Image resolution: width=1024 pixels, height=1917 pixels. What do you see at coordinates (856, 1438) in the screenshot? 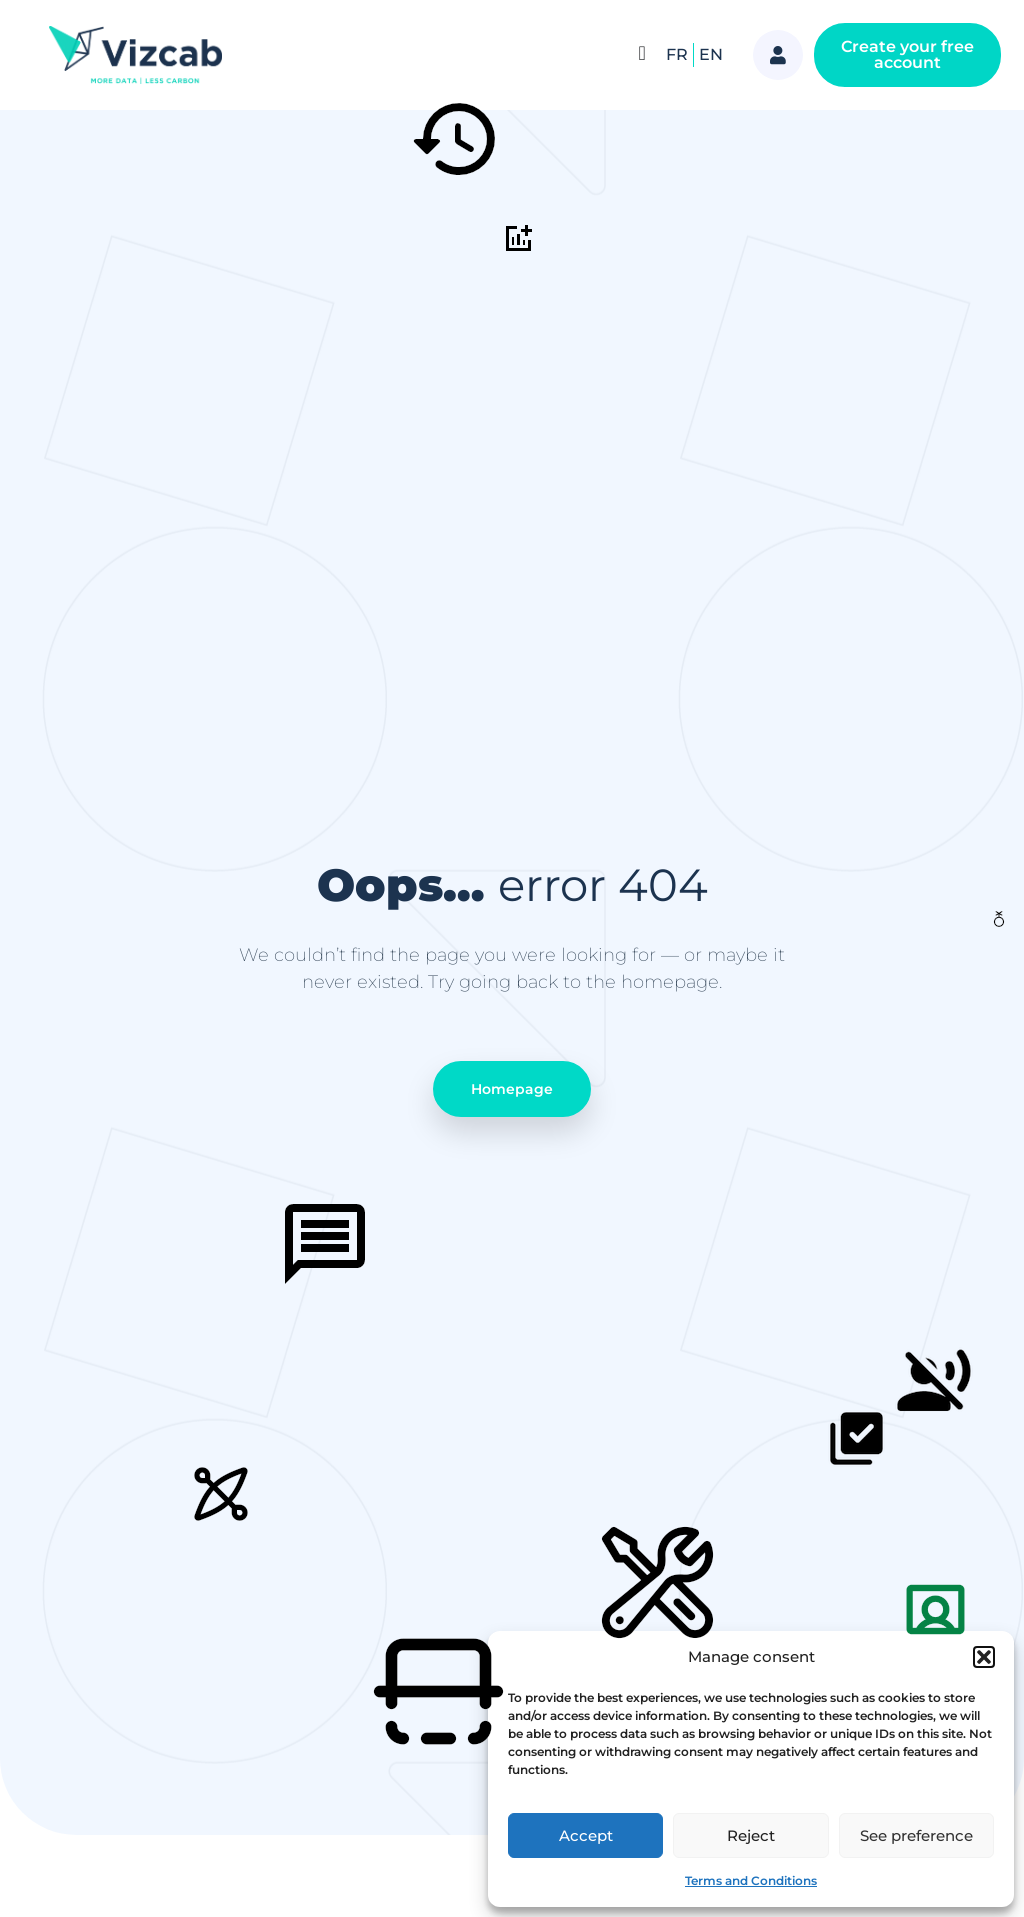
I see `item successfully added to library` at bounding box center [856, 1438].